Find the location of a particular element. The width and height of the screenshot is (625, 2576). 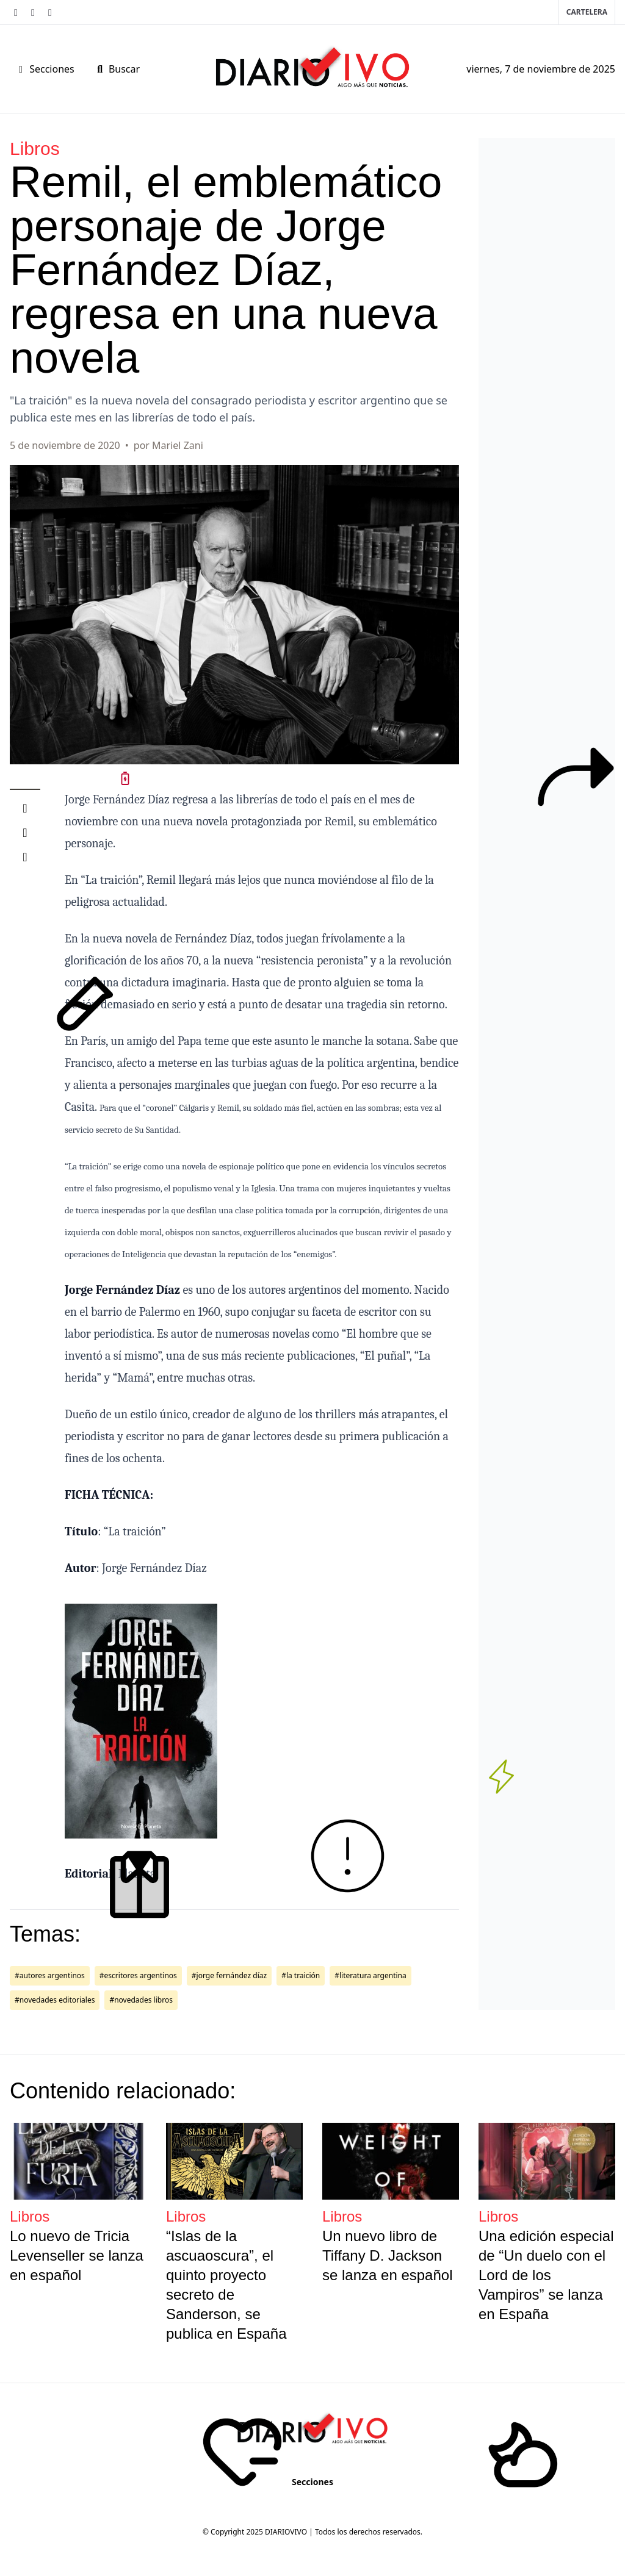

indicates a warning or alert condition is located at coordinates (347, 1856).